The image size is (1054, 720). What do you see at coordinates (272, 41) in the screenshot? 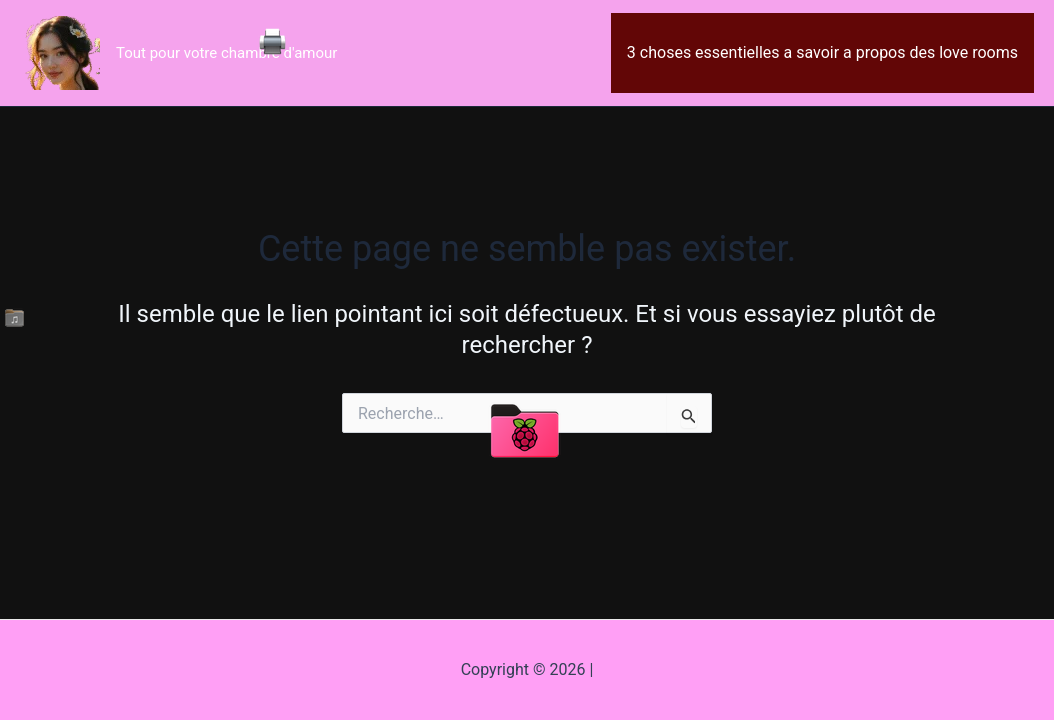
I see `add a new printer to your system` at bounding box center [272, 41].